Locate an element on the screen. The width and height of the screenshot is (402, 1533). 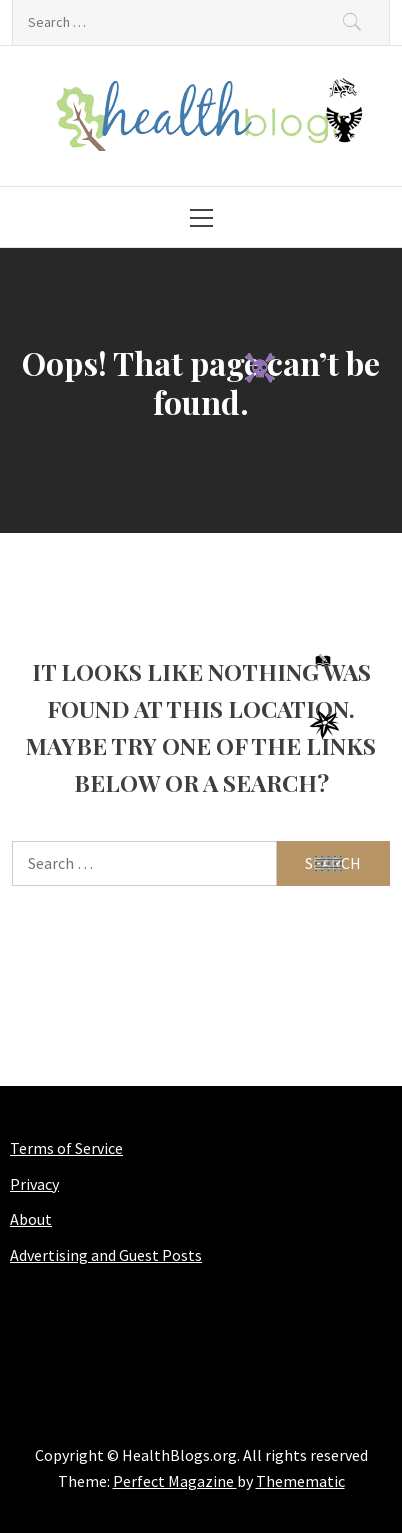
access train or railway station information is located at coordinates (328, 863).